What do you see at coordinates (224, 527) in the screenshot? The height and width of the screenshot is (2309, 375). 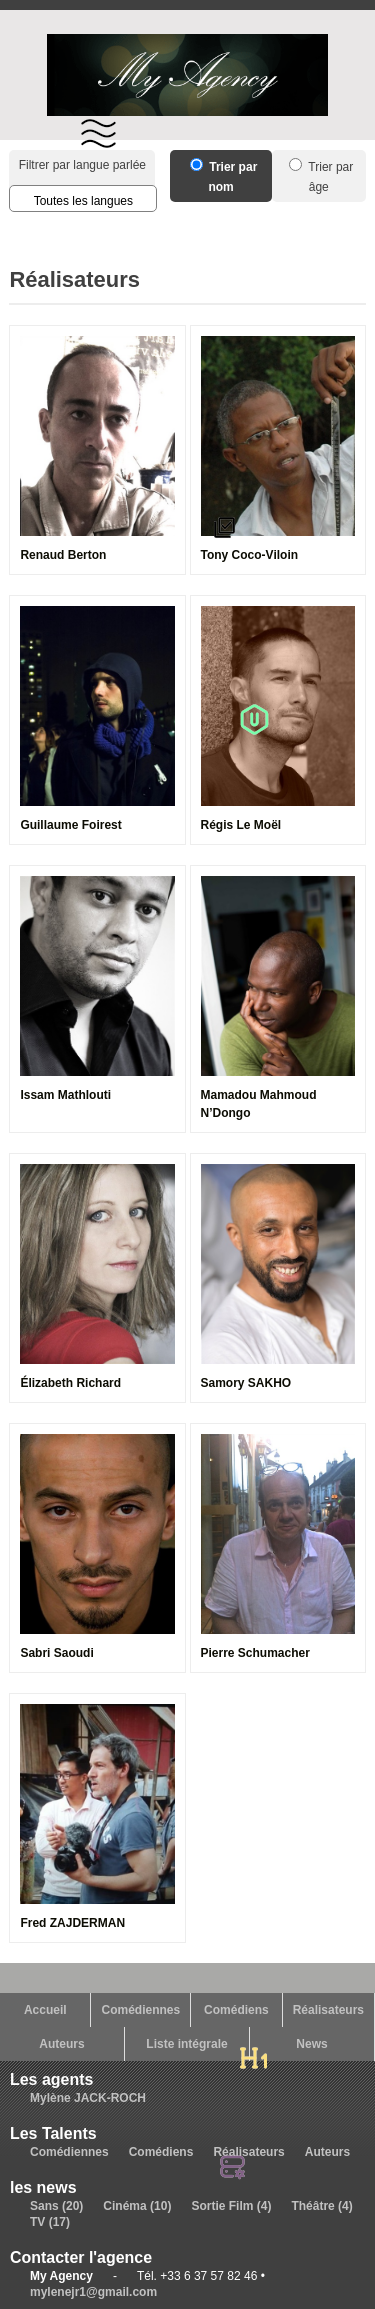 I see `item successfully added to library` at bounding box center [224, 527].